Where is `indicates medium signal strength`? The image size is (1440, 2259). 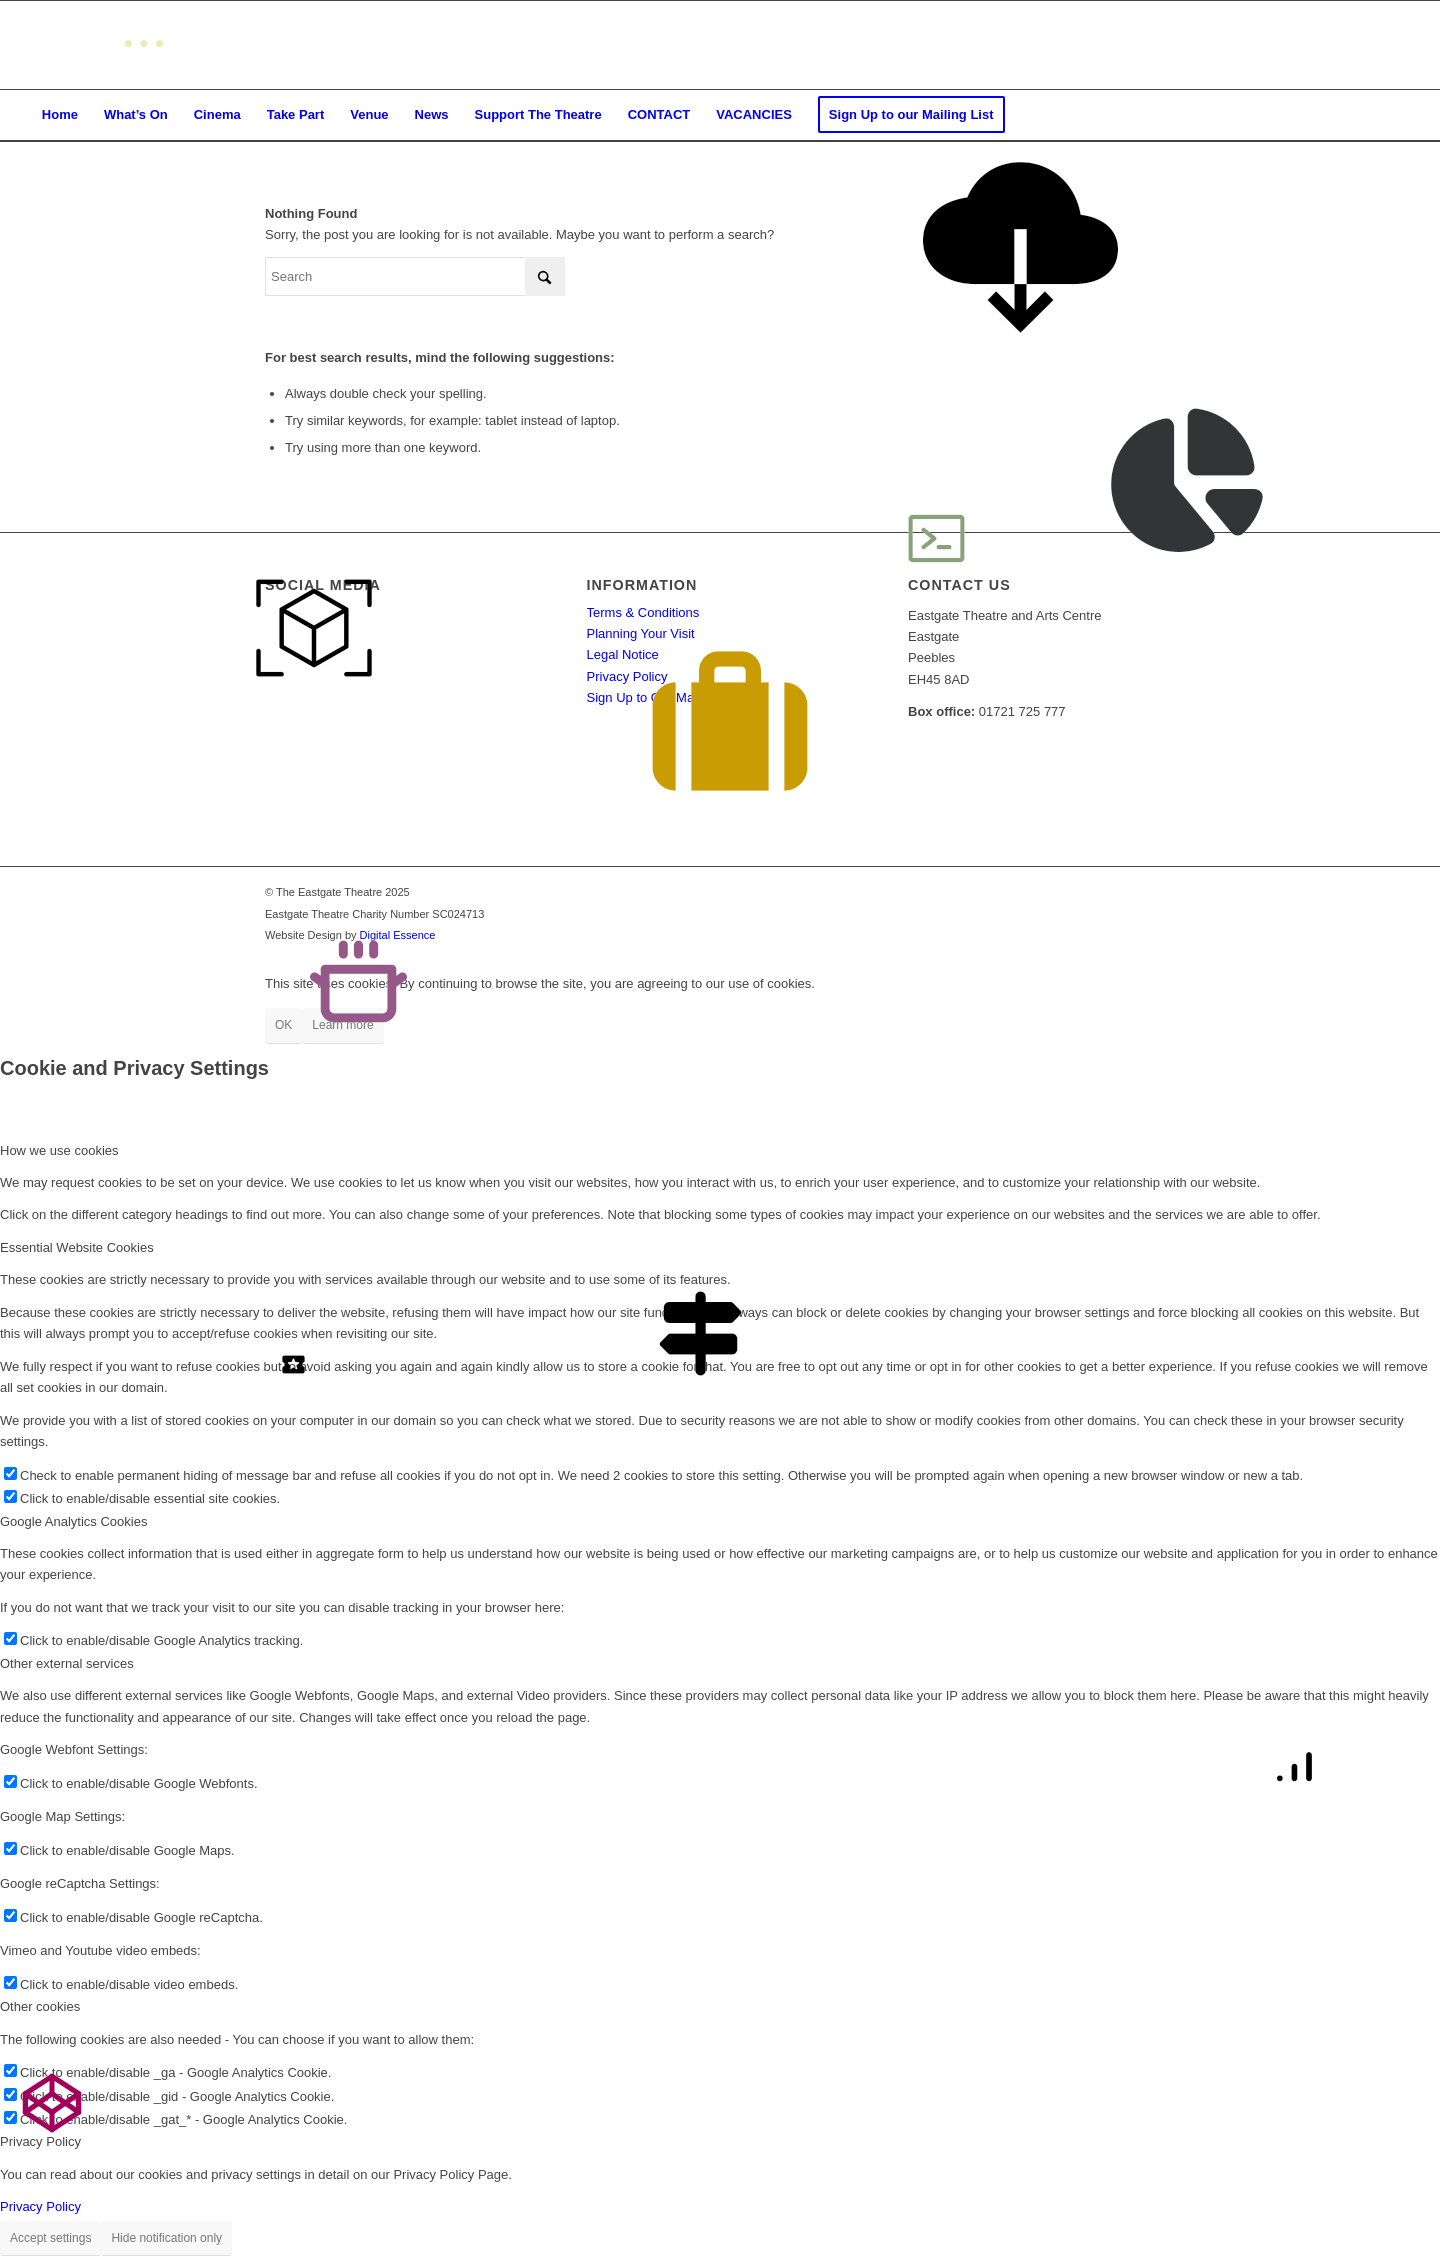 indicates medium signal strength is located at coordinates (1309, 1755).